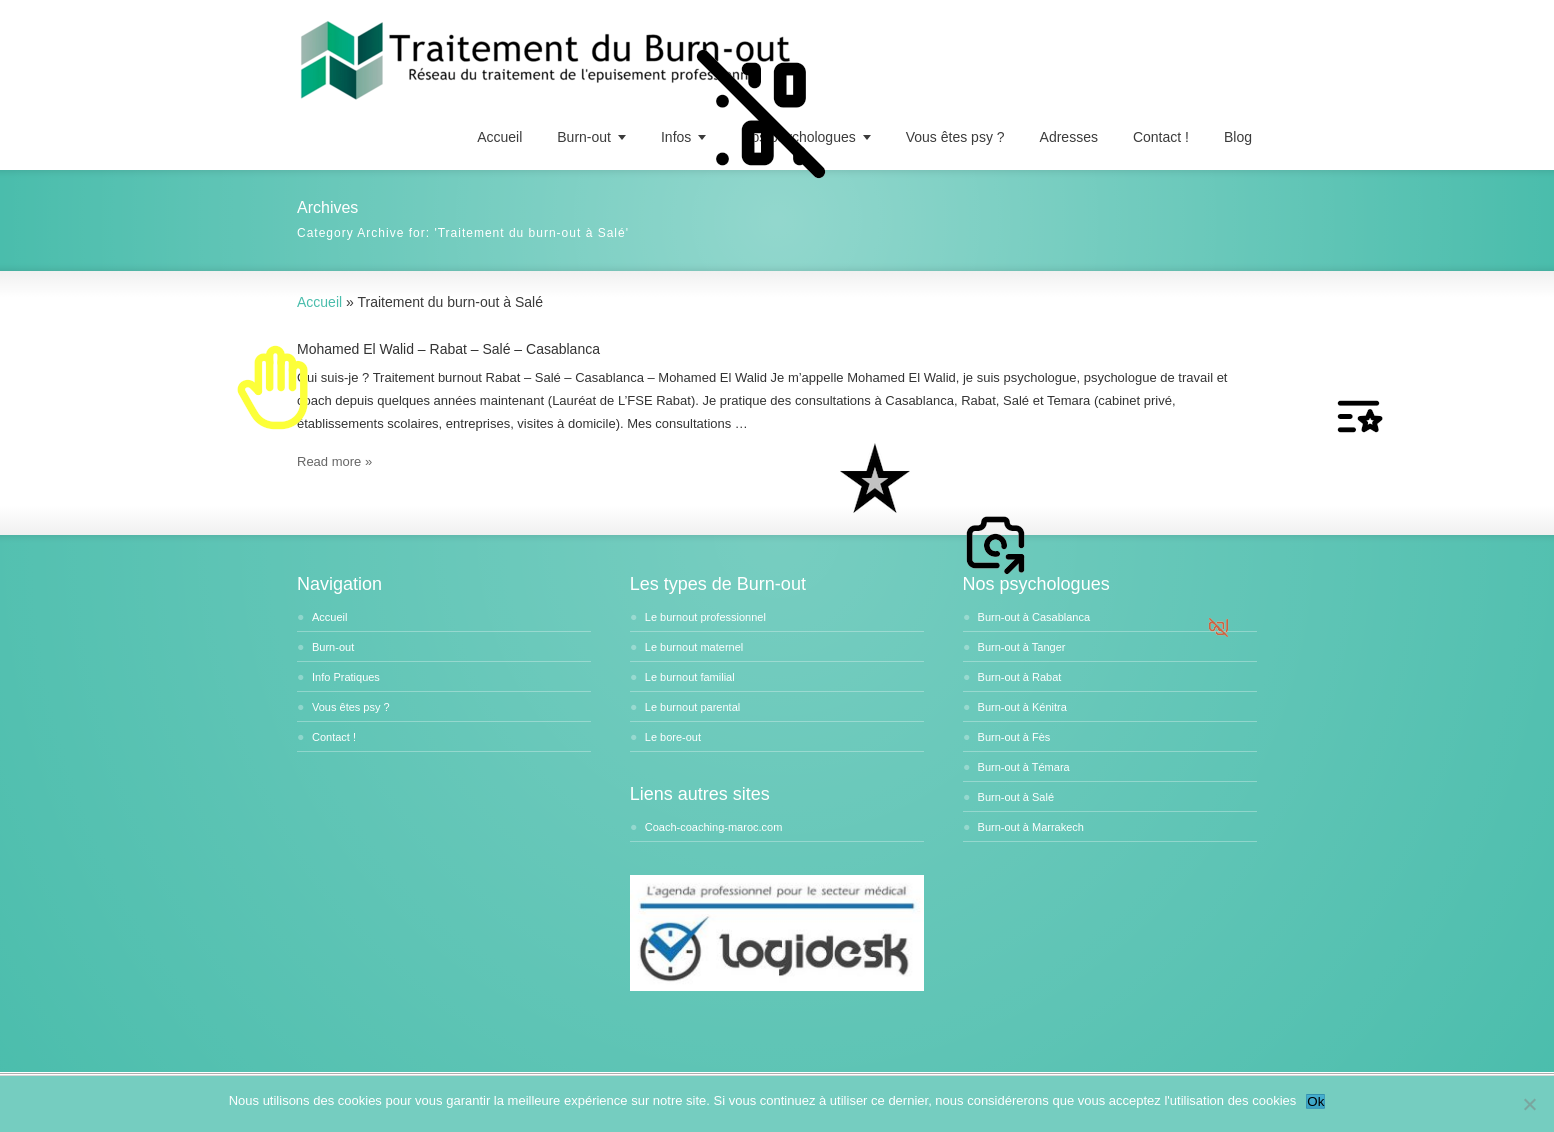  Describe the element at coordinates (273, 387) in the screenshot. I see `stop or halt an action` at that location.